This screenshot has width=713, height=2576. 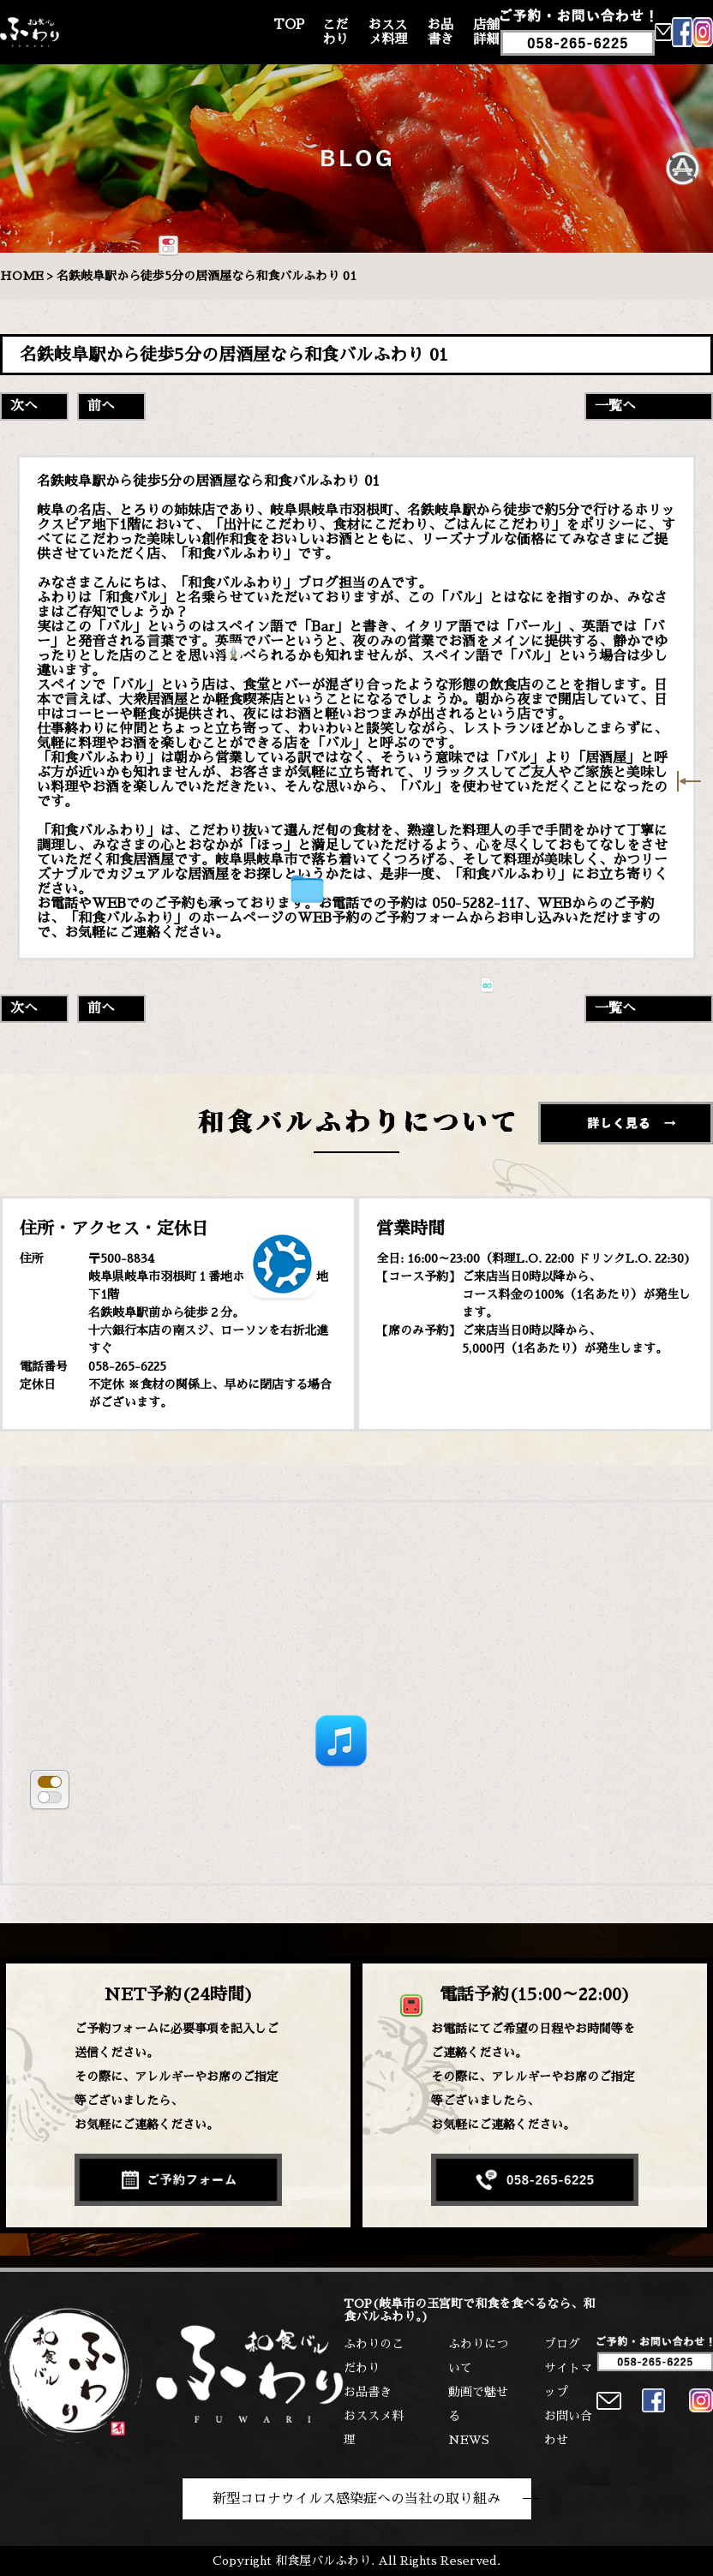 What do you see at coordinates (341, 1741) in the screenshot?
I see `open playmymusic app` at bounding box center [341, 1741].